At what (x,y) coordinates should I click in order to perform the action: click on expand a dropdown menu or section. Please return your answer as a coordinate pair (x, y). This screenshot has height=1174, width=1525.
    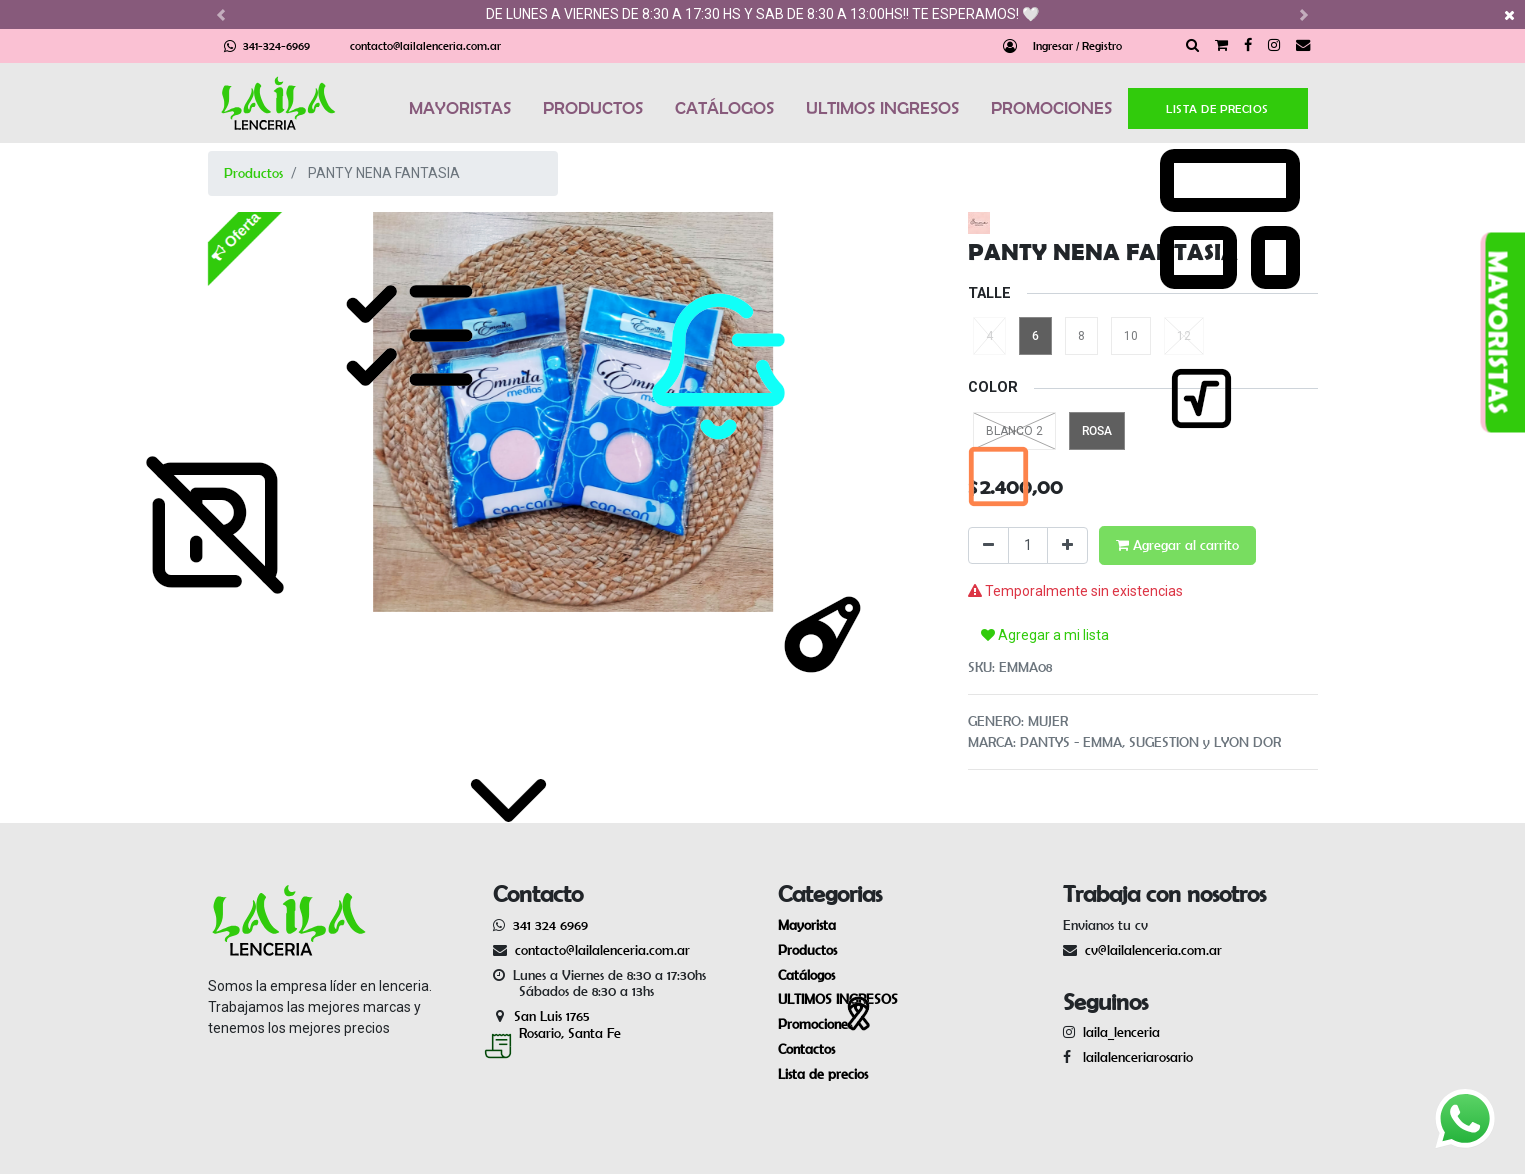
    Looking at the image, I should click on (508, 800).